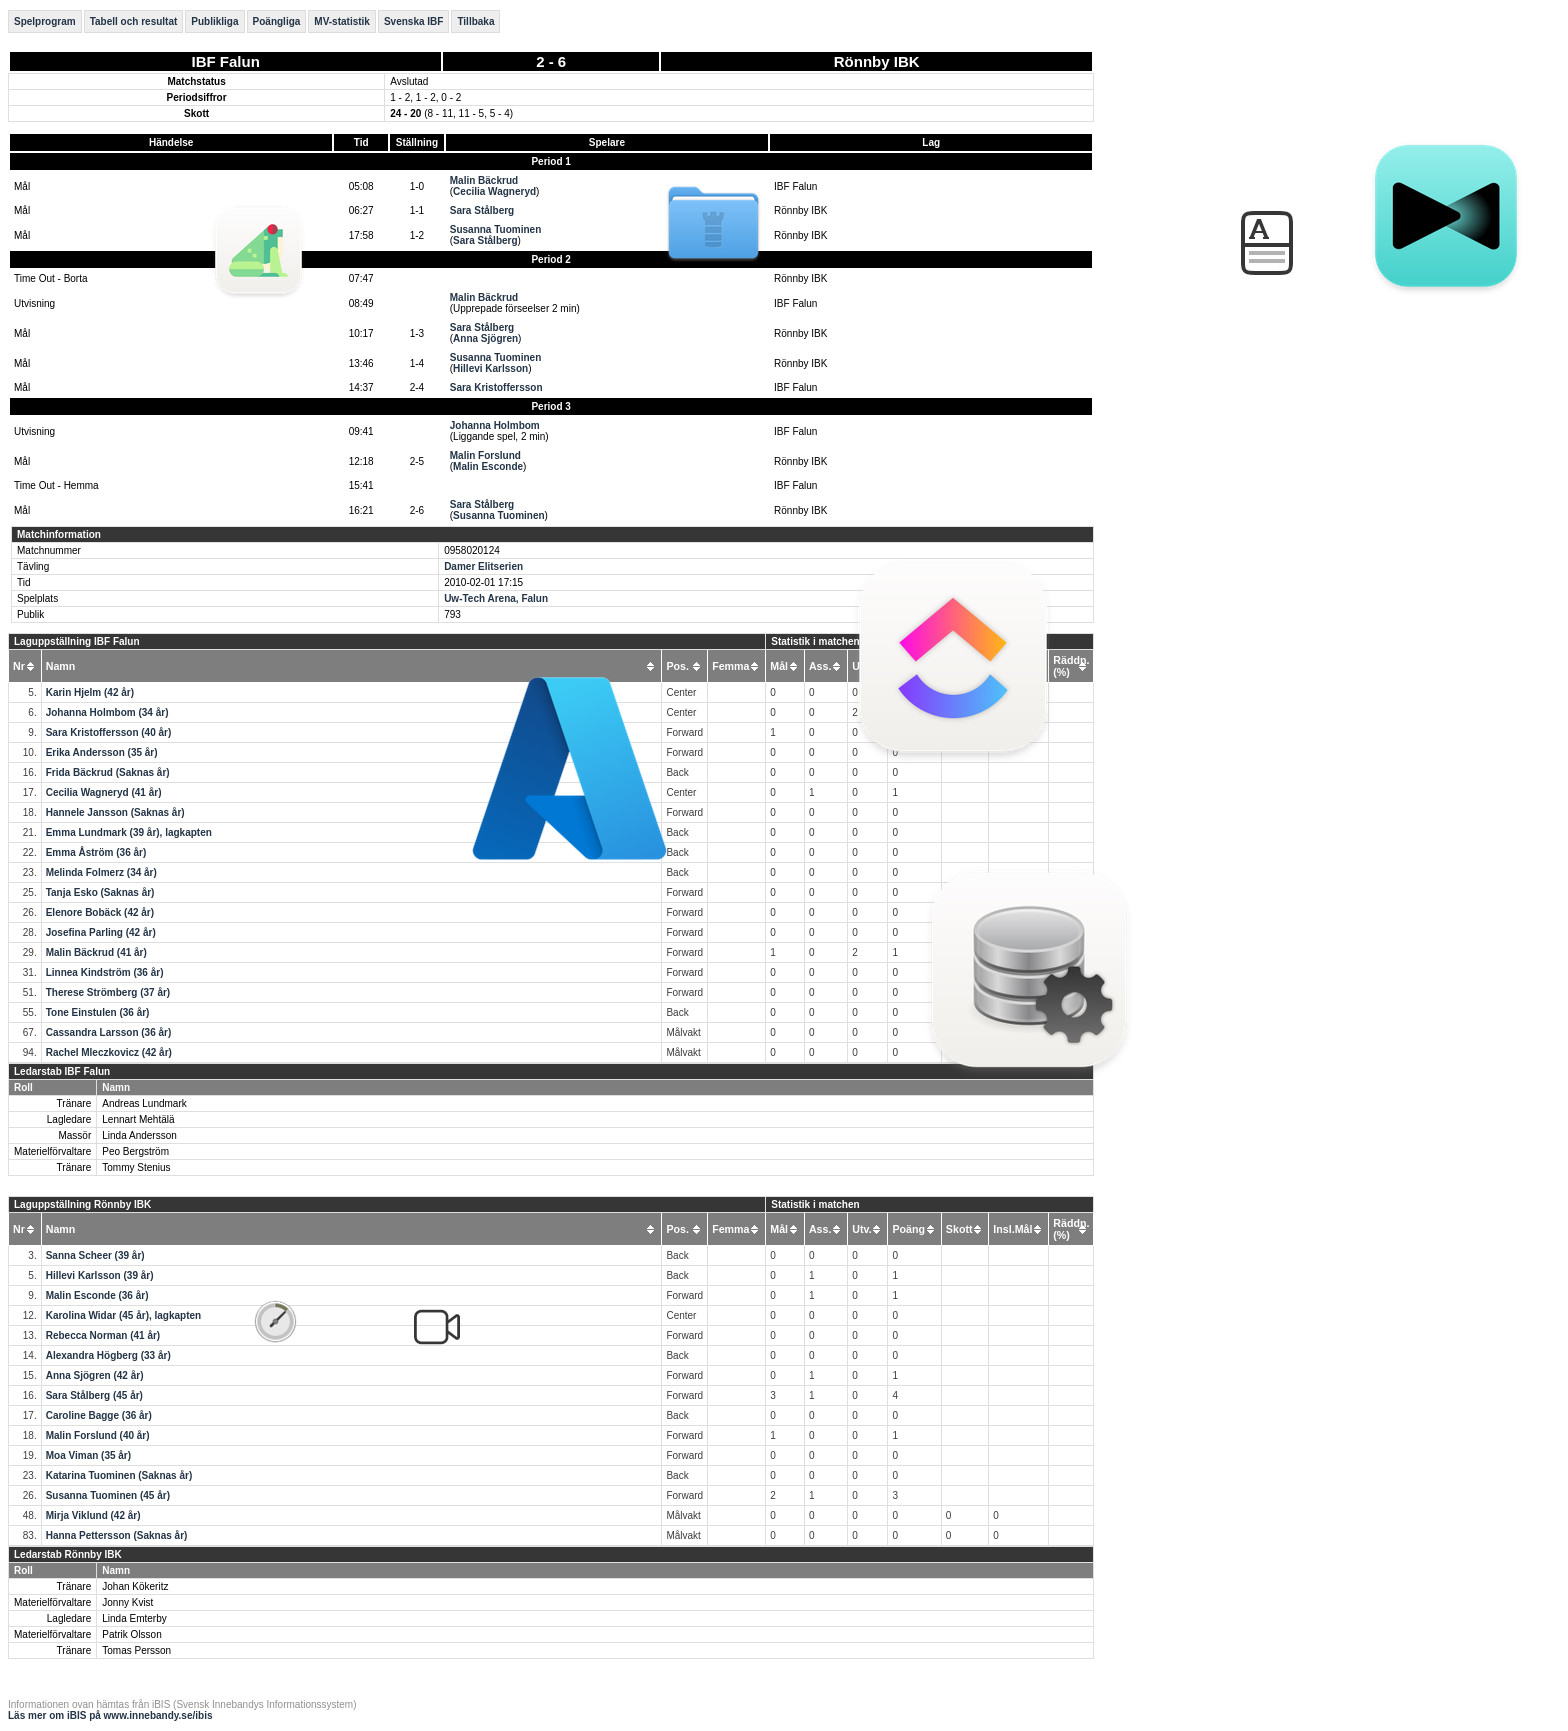 The image size is (1568, 1731). Describe the element at coordinates (1446, 216) in the screenshot. I see `open gitbutler version control app` at that location.